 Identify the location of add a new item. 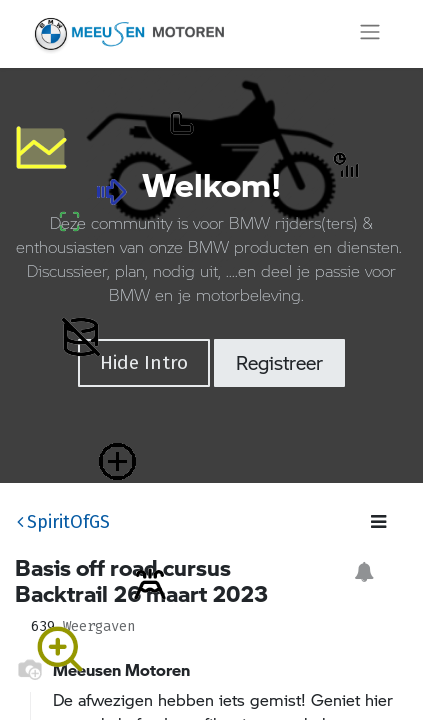
(117, 461).